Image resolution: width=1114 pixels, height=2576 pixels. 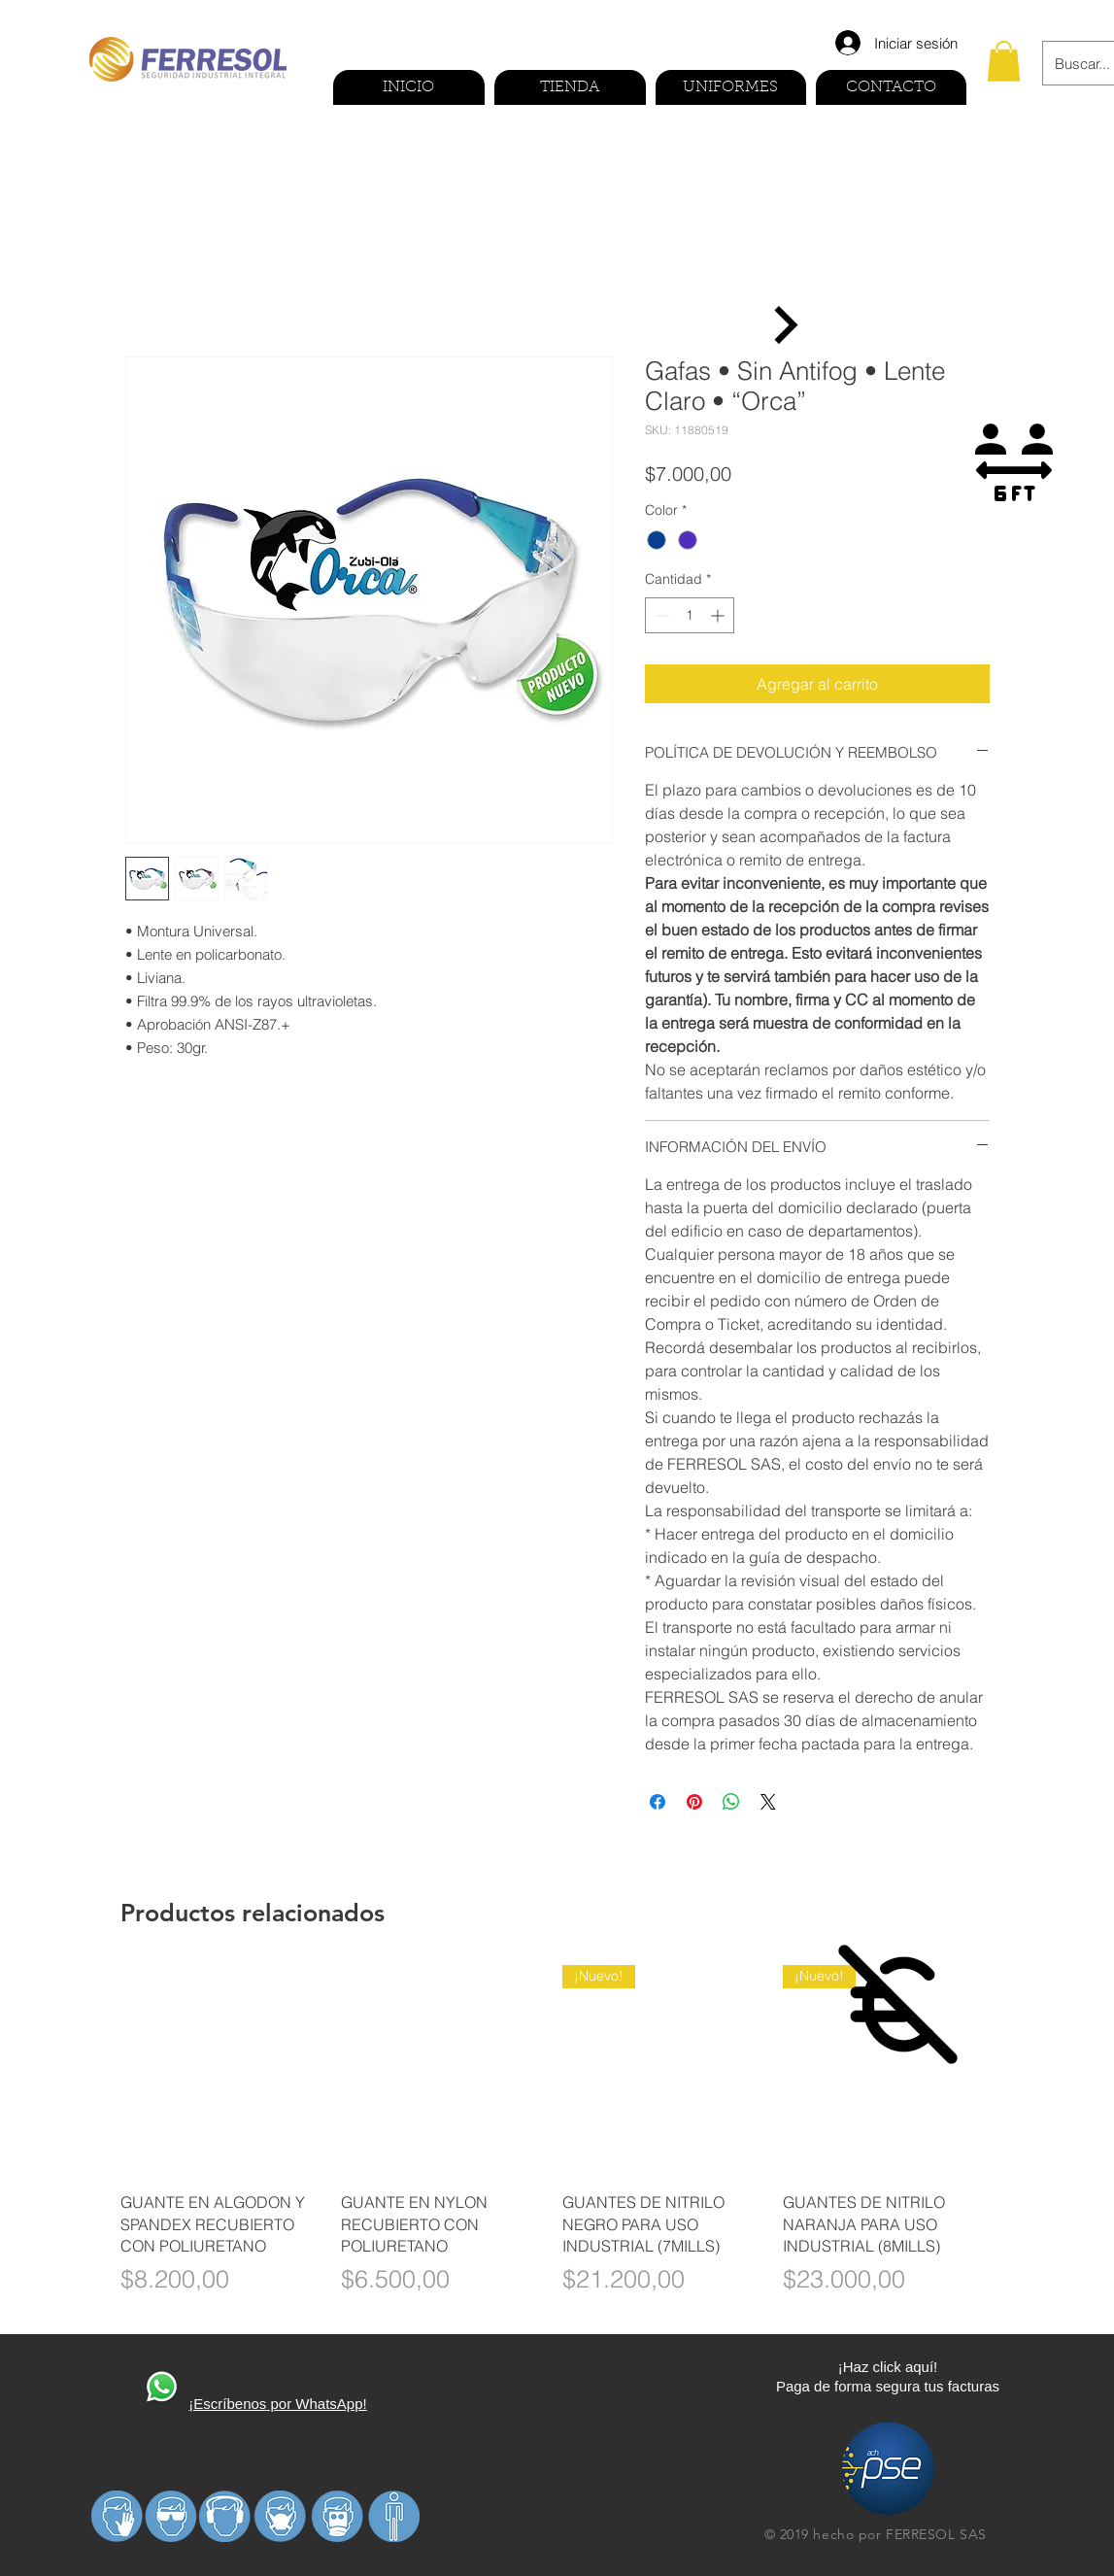 What do you see at coordinates (1014, 462) in the screenshot?
I see `indicates social distancing requirement of 6 feet` at bounding box center [1014, 462].